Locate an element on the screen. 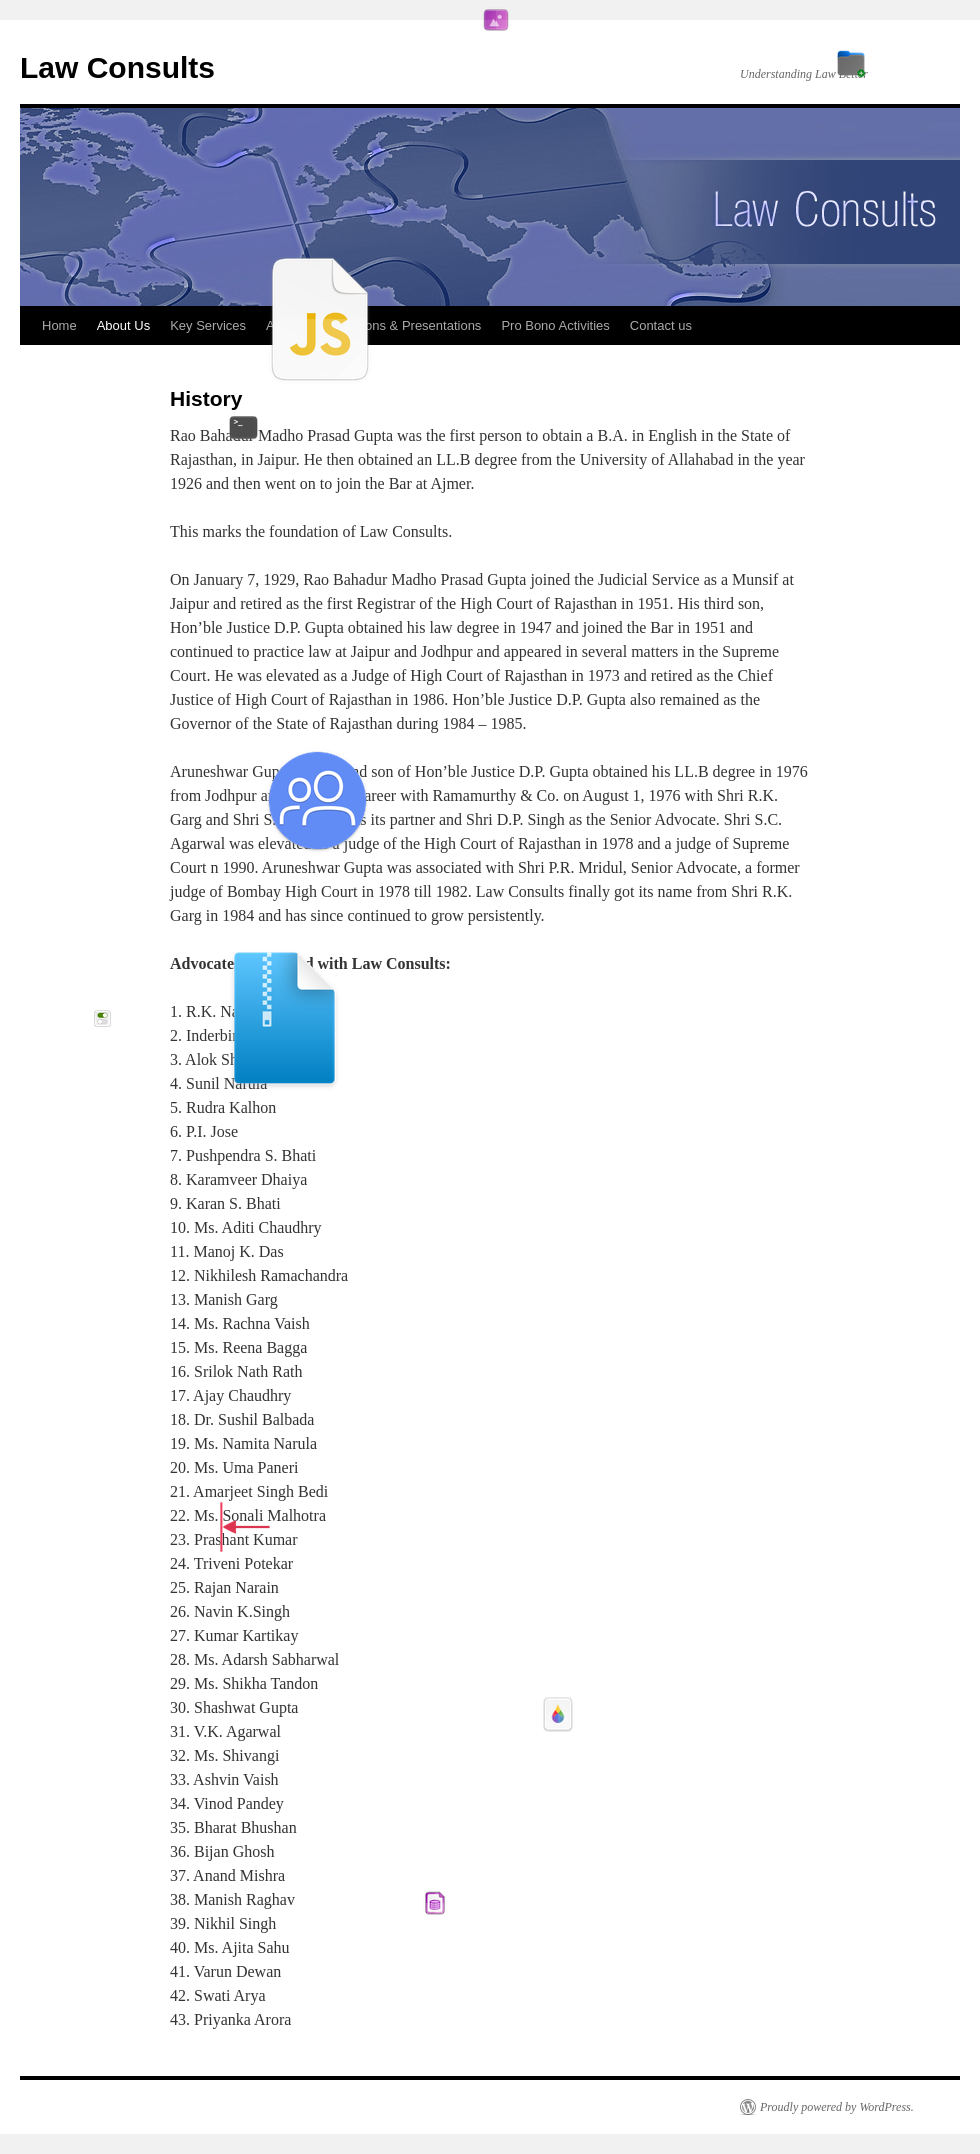 The image size is (980, 2154). indicates an image file type is located at coordinates (496, 19).